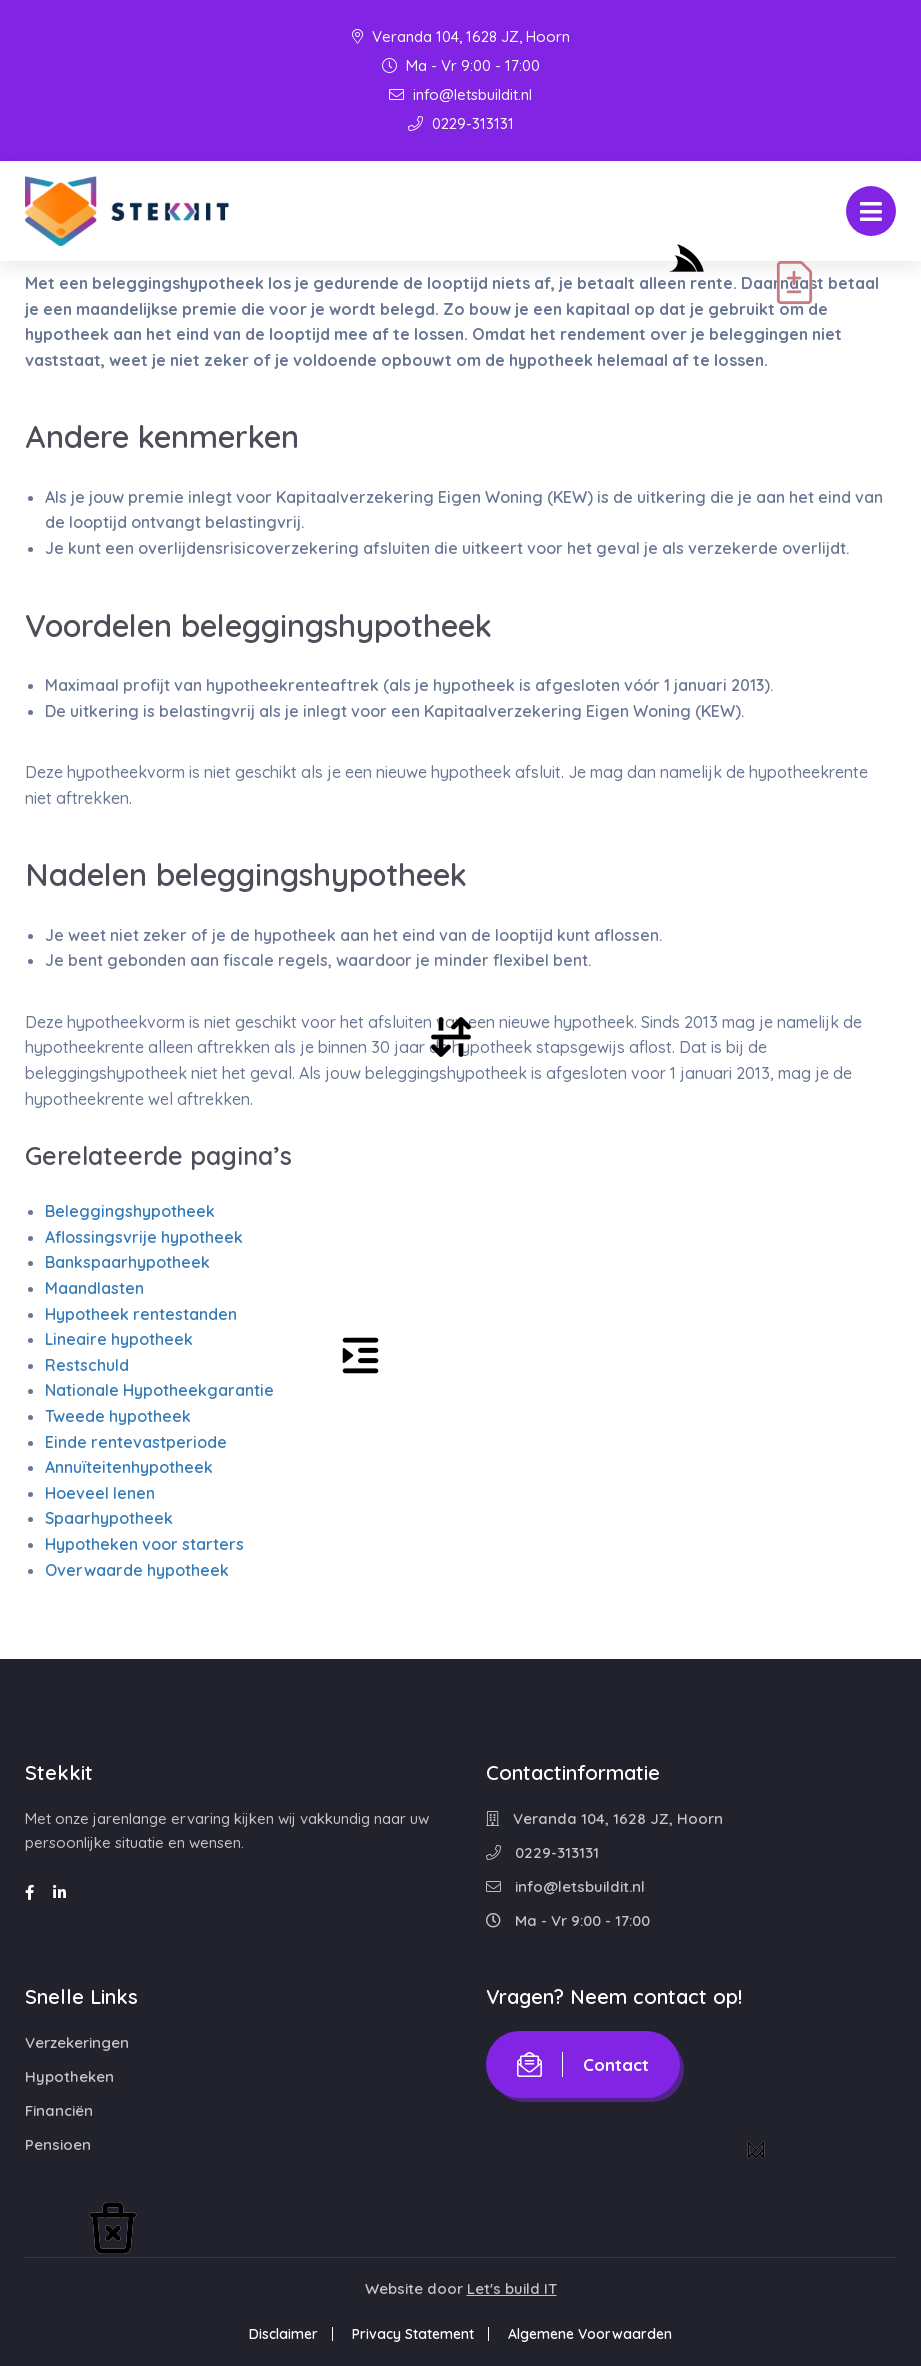  Describe the element at coordinates (794, 282) in the screenshot. I see `view file differences or changes` at that location.